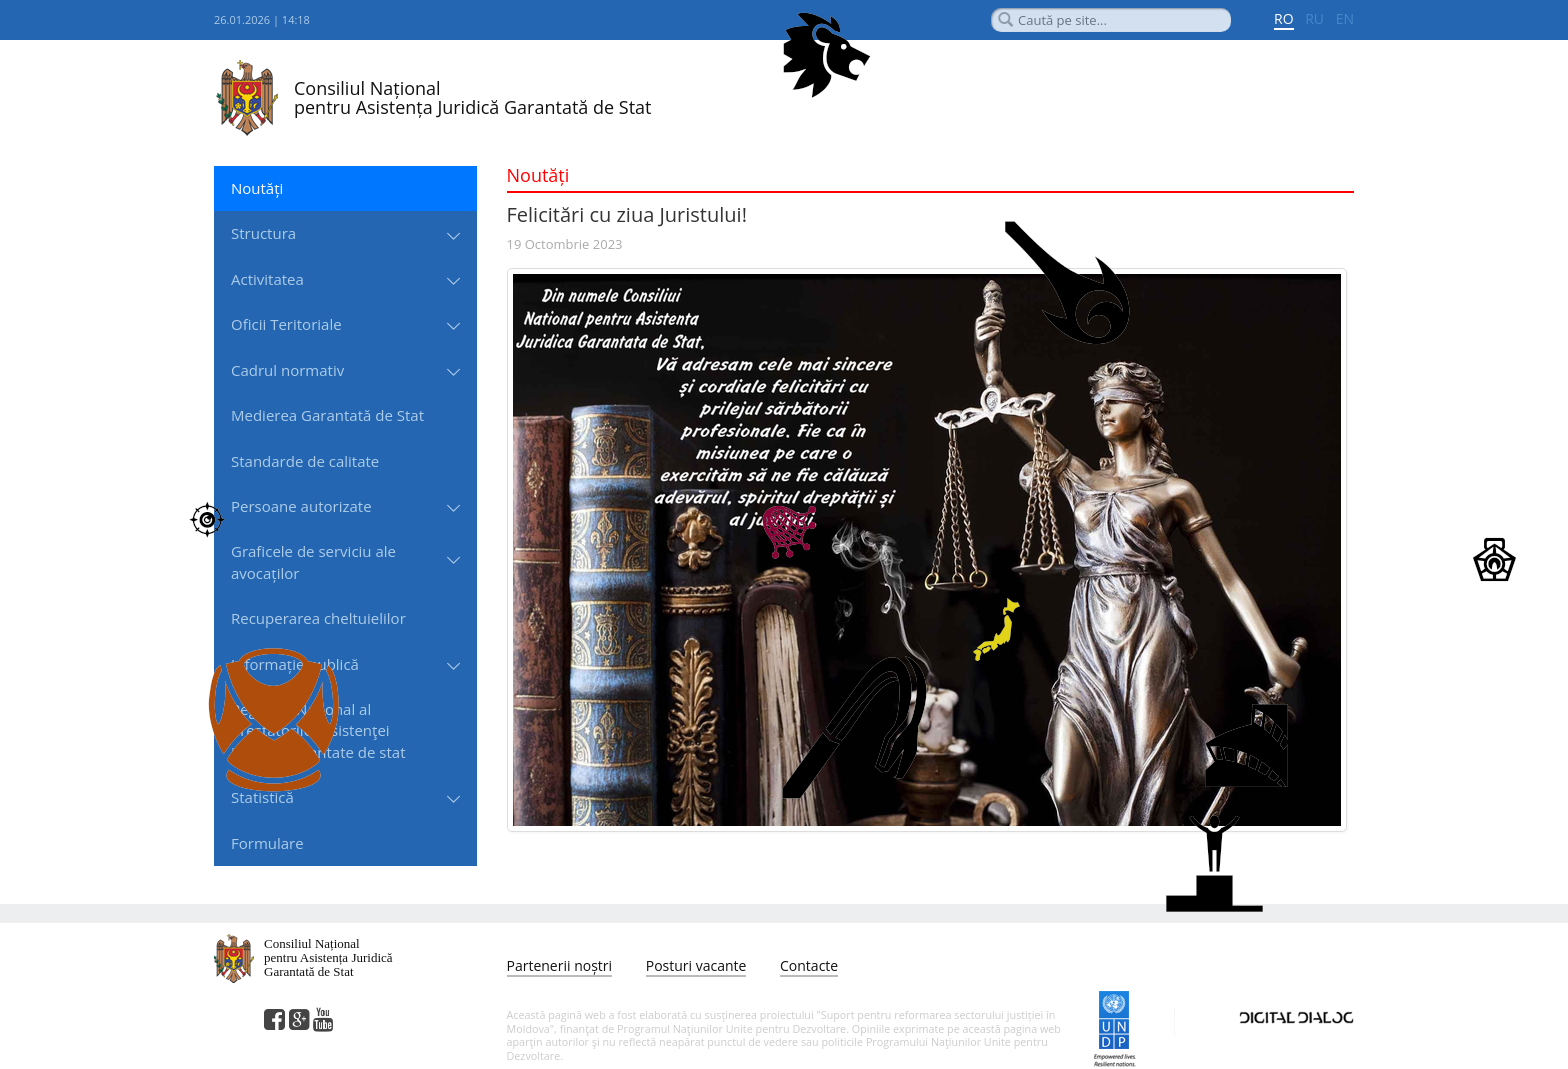  What do you see at coordinates (996, 629) in the screenshot?
I see `select japan as your region or country` at bounding box center [996, 629].